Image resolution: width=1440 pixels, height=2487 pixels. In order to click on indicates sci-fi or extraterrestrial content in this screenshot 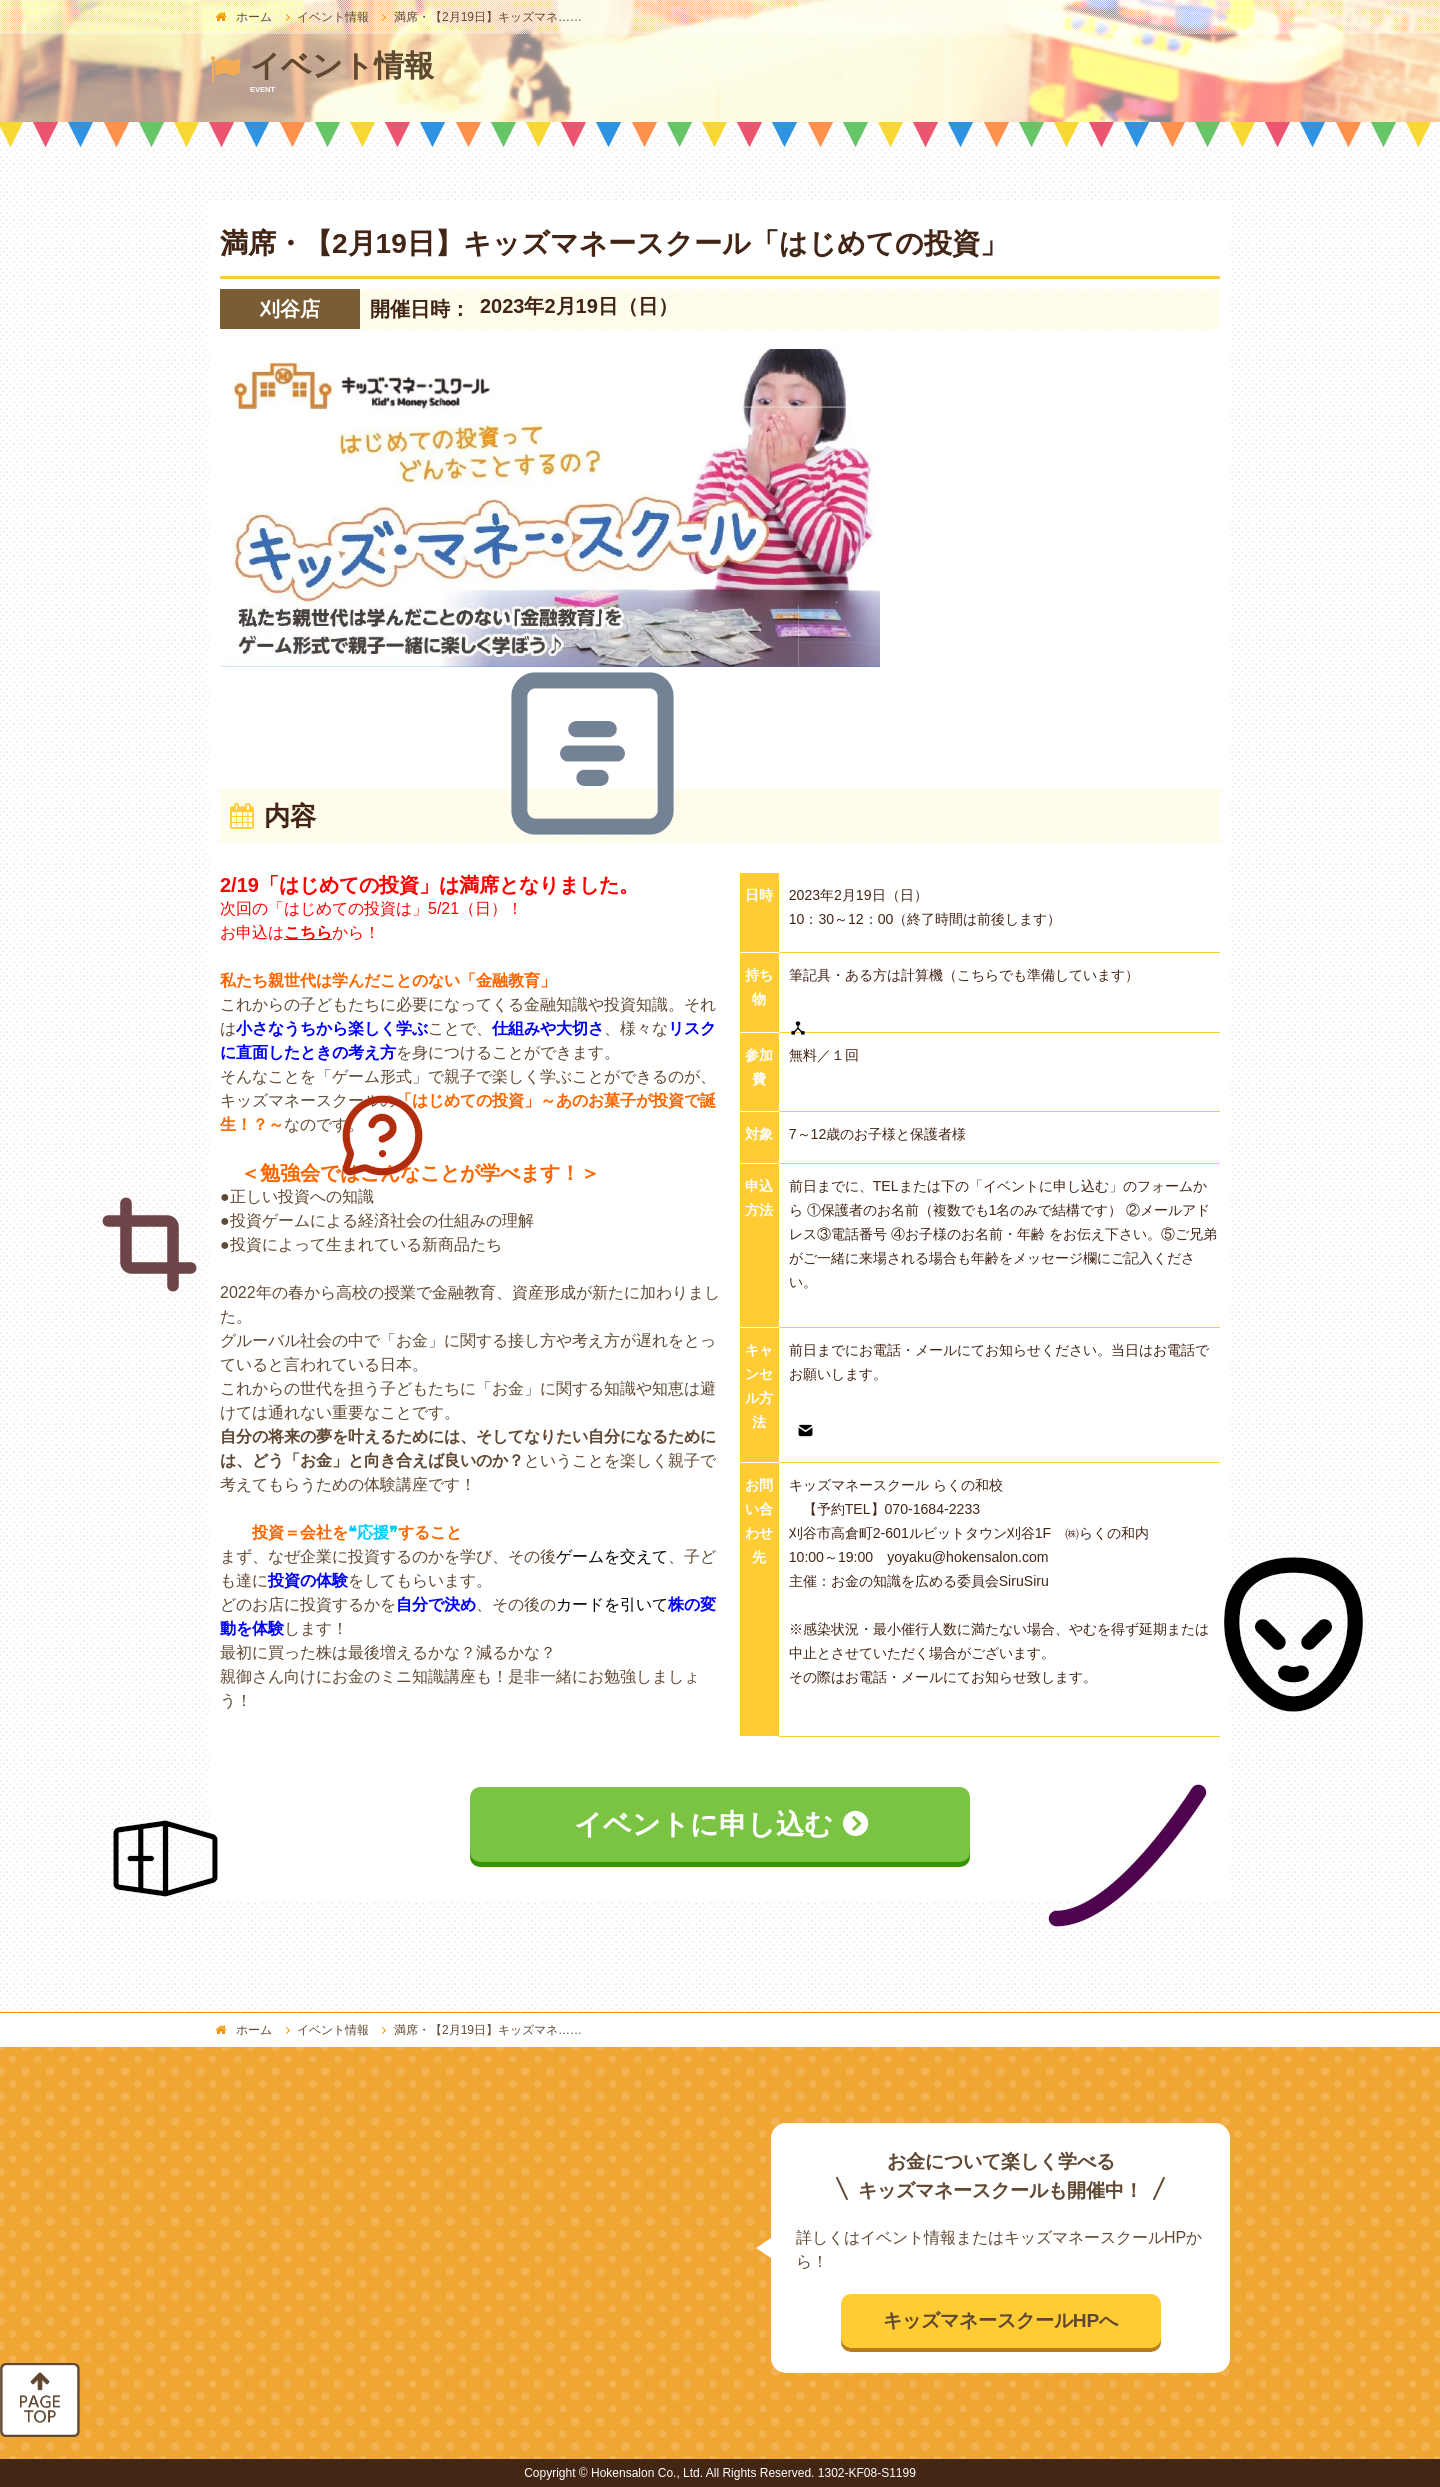, I will do `click(1293, 1634)`.